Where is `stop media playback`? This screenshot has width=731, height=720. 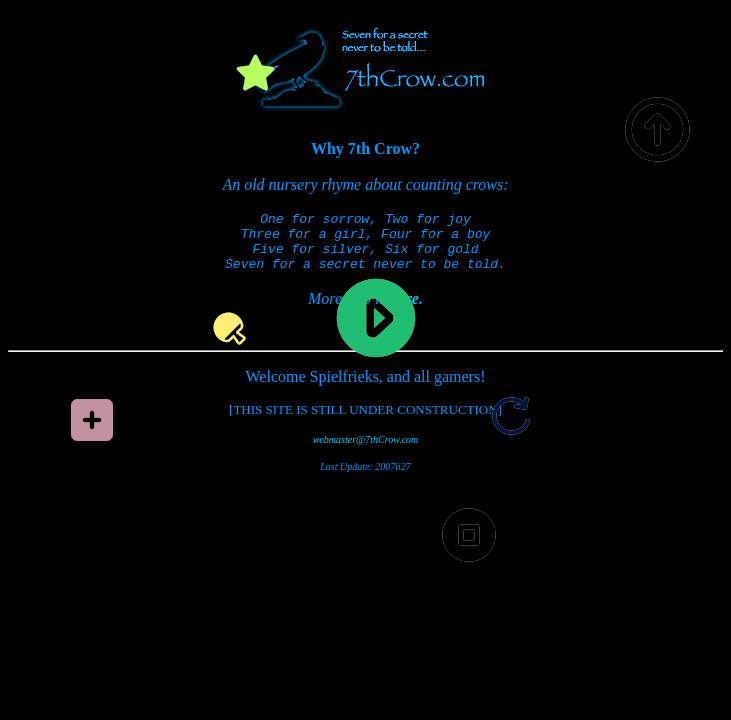
stop media playback is located at coordinates (469, 535).